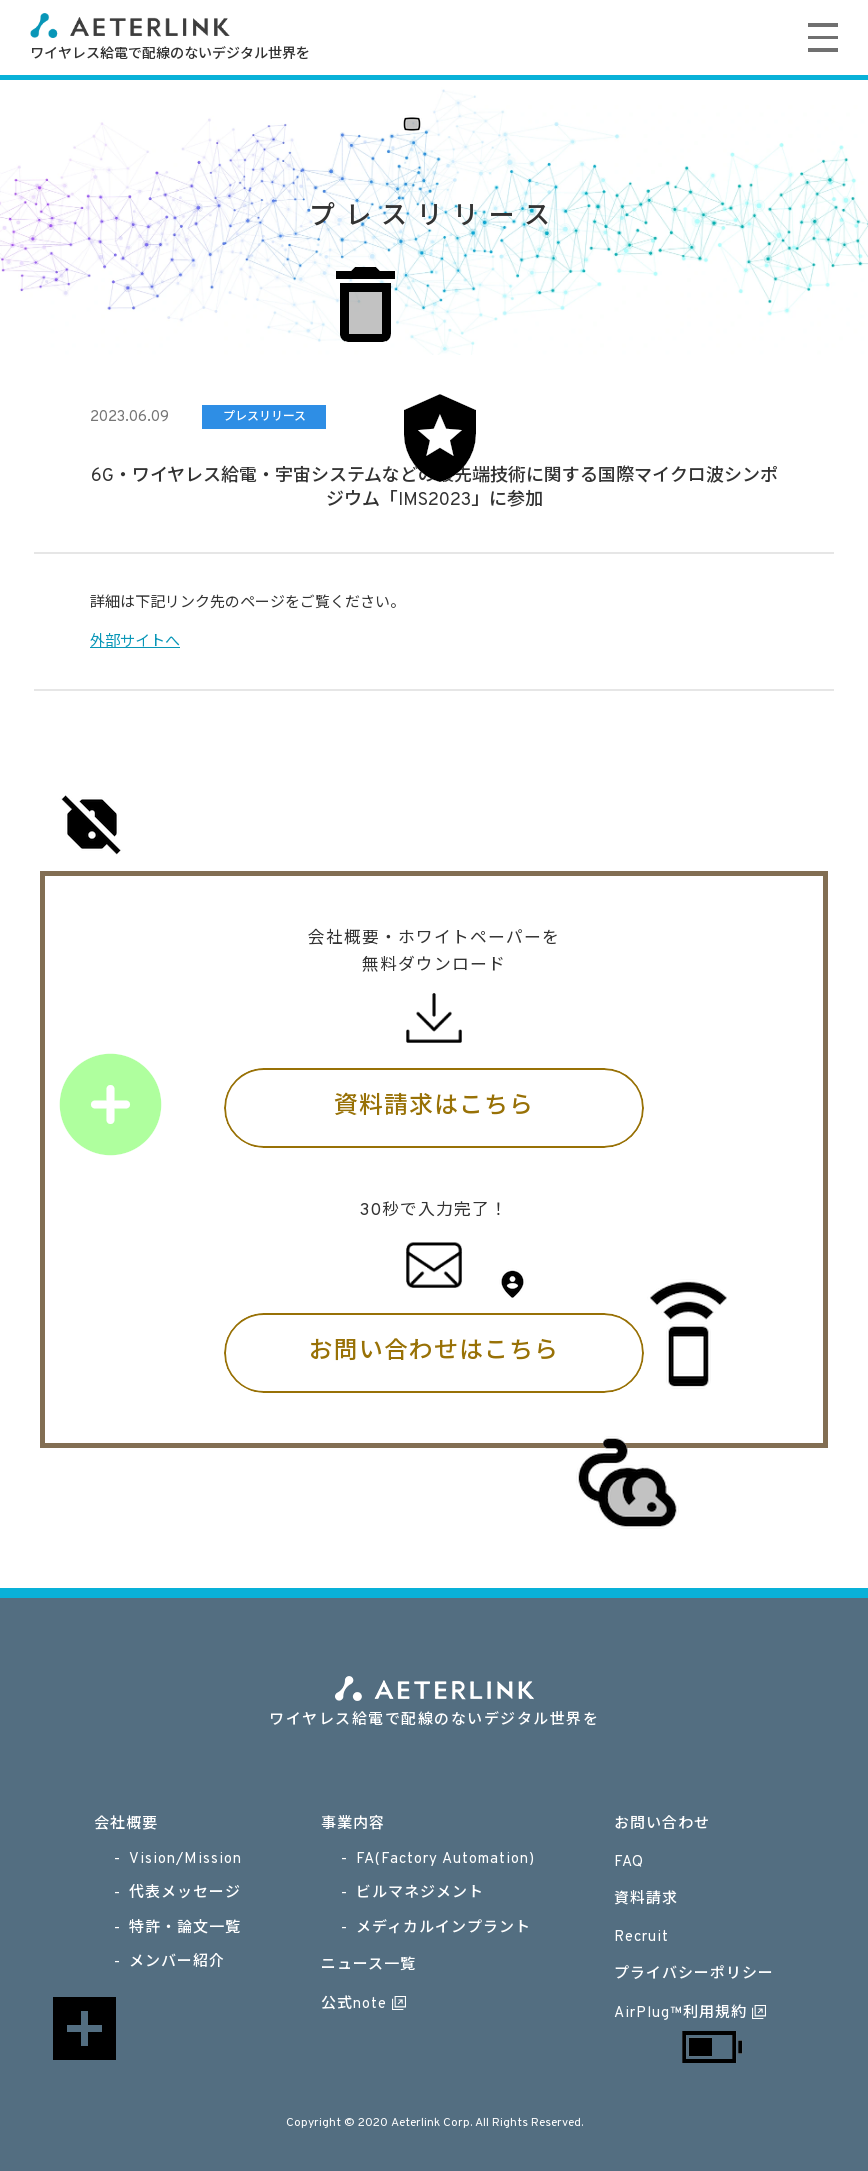  I want to click on enable speakerphone mode during a call, so click(688, 1336).